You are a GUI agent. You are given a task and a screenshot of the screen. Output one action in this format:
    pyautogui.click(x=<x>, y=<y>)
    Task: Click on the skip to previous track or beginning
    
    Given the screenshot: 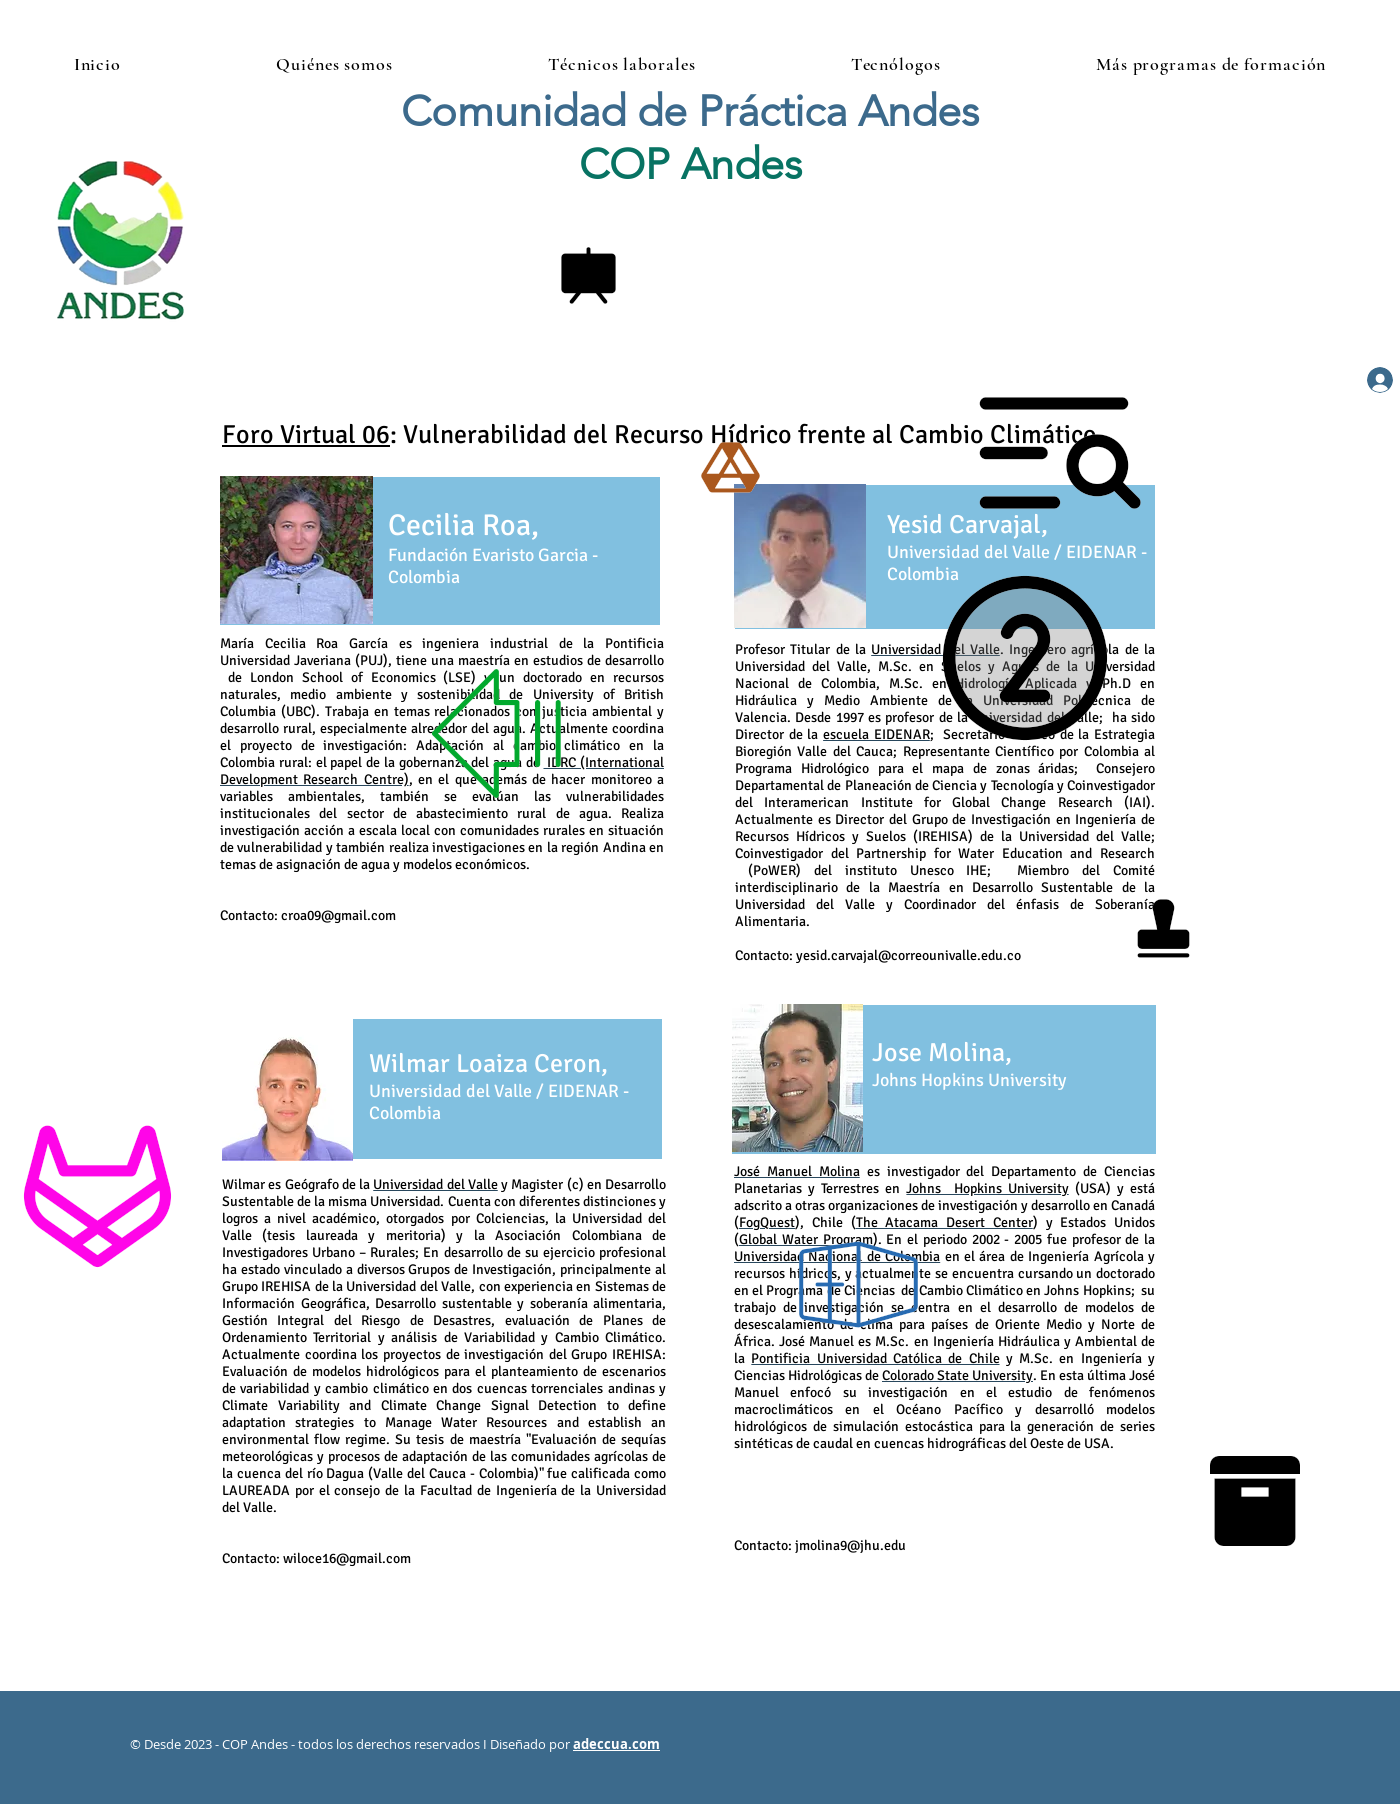 What is the action you would take?
    pyautogui.click(x=501, y=733)
    